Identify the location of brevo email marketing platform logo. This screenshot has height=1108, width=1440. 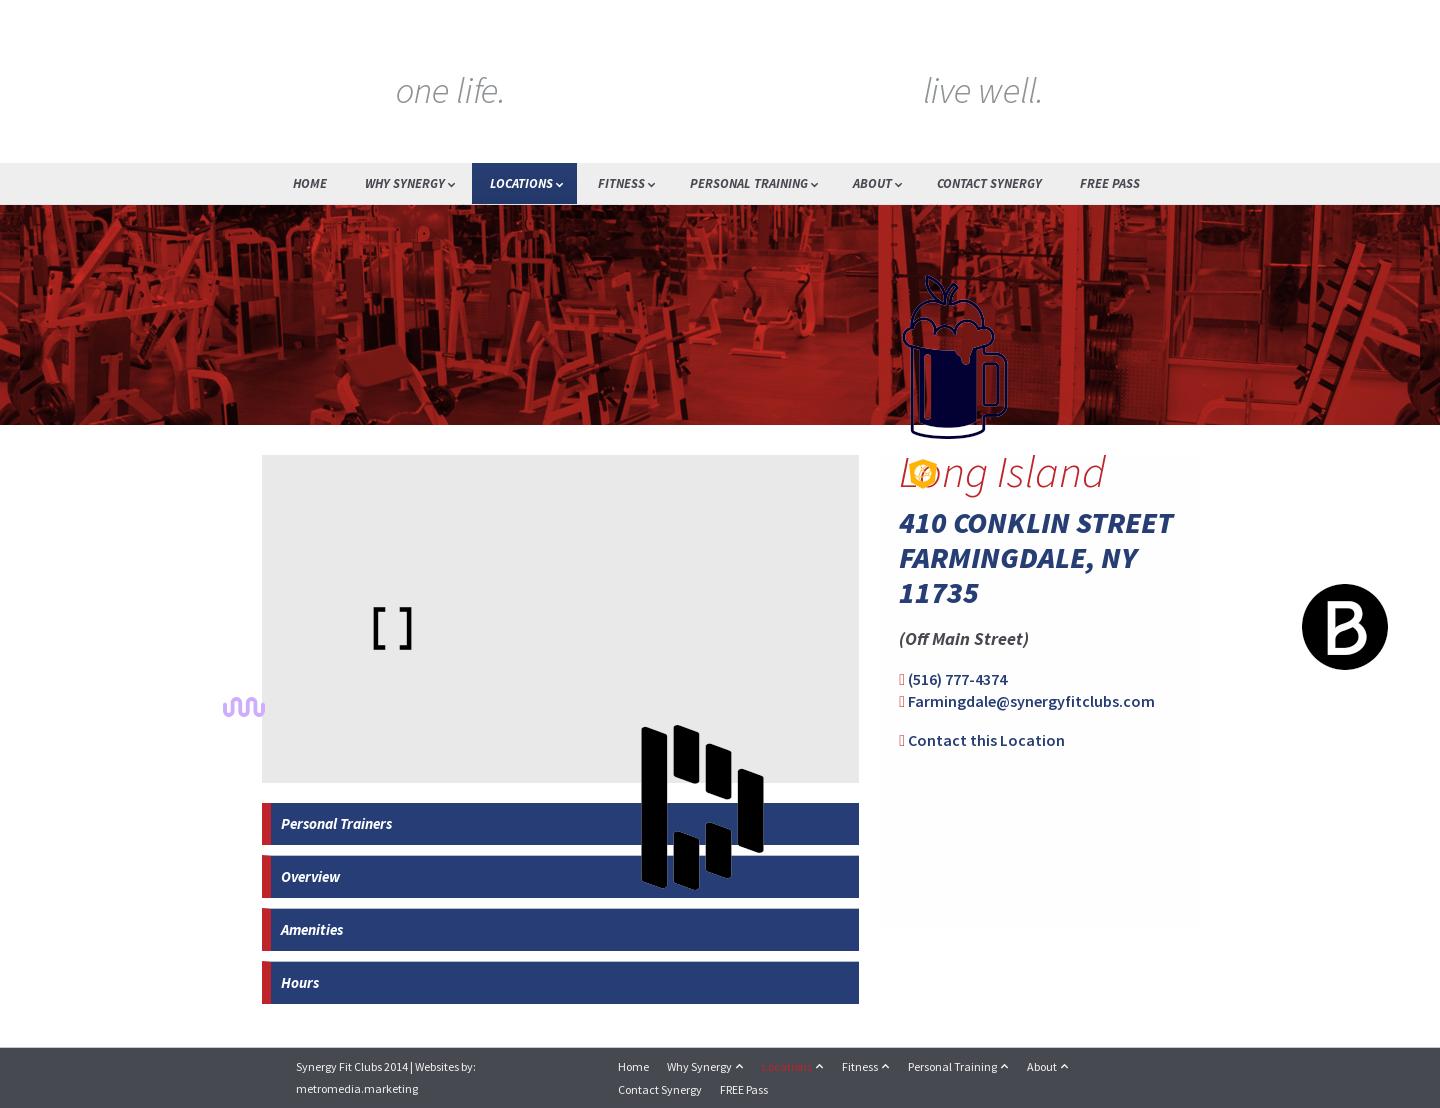
(1345, 627).